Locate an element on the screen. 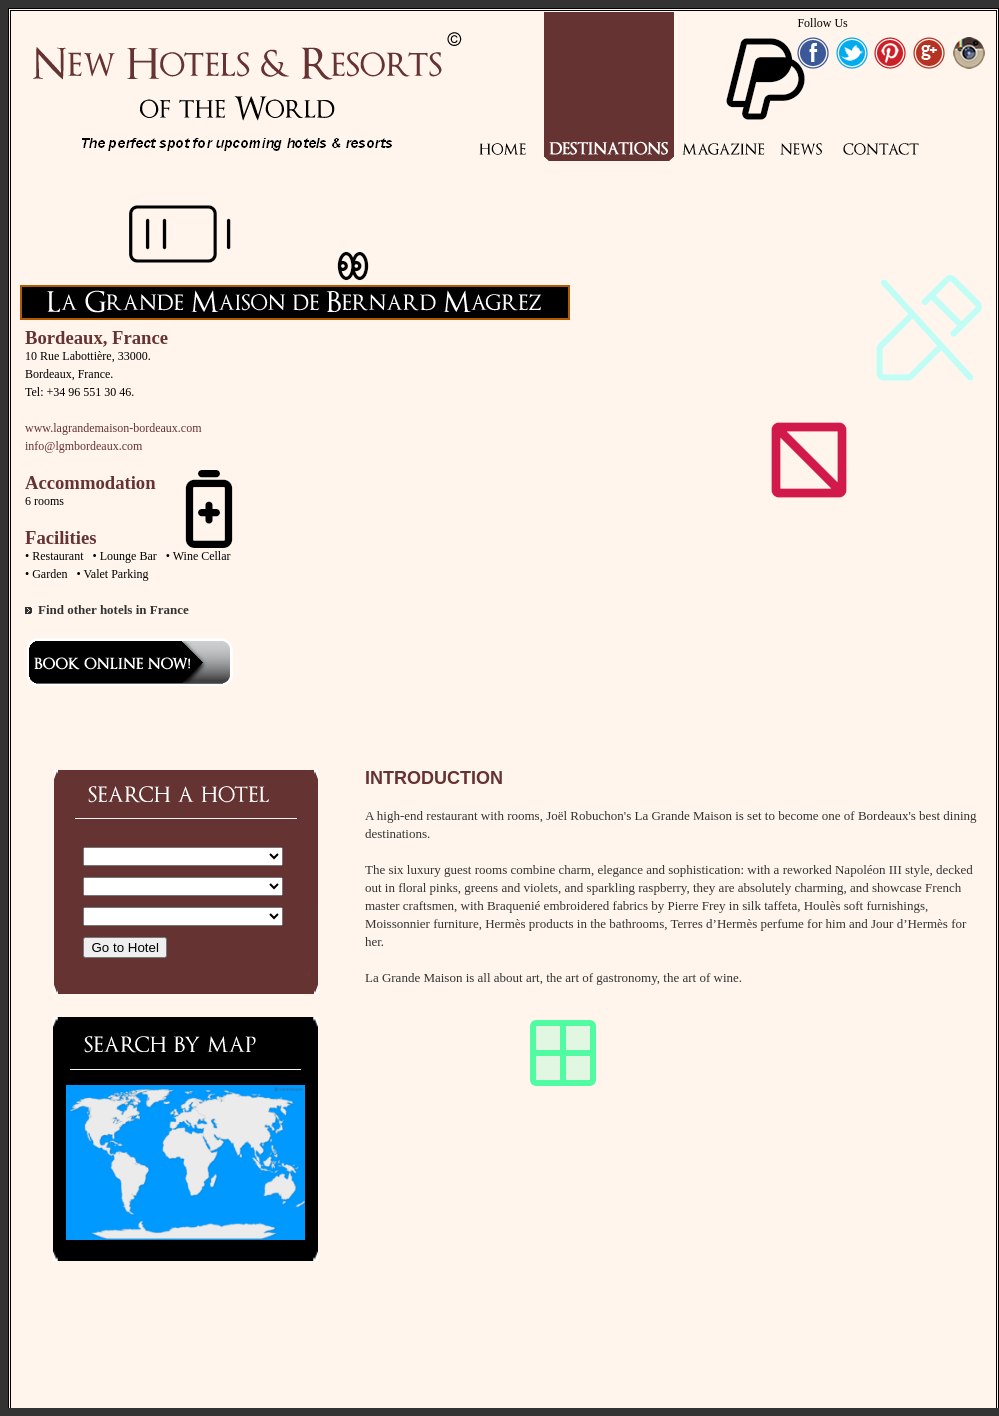  add or extend battery life is located at coordinates (209, 509).